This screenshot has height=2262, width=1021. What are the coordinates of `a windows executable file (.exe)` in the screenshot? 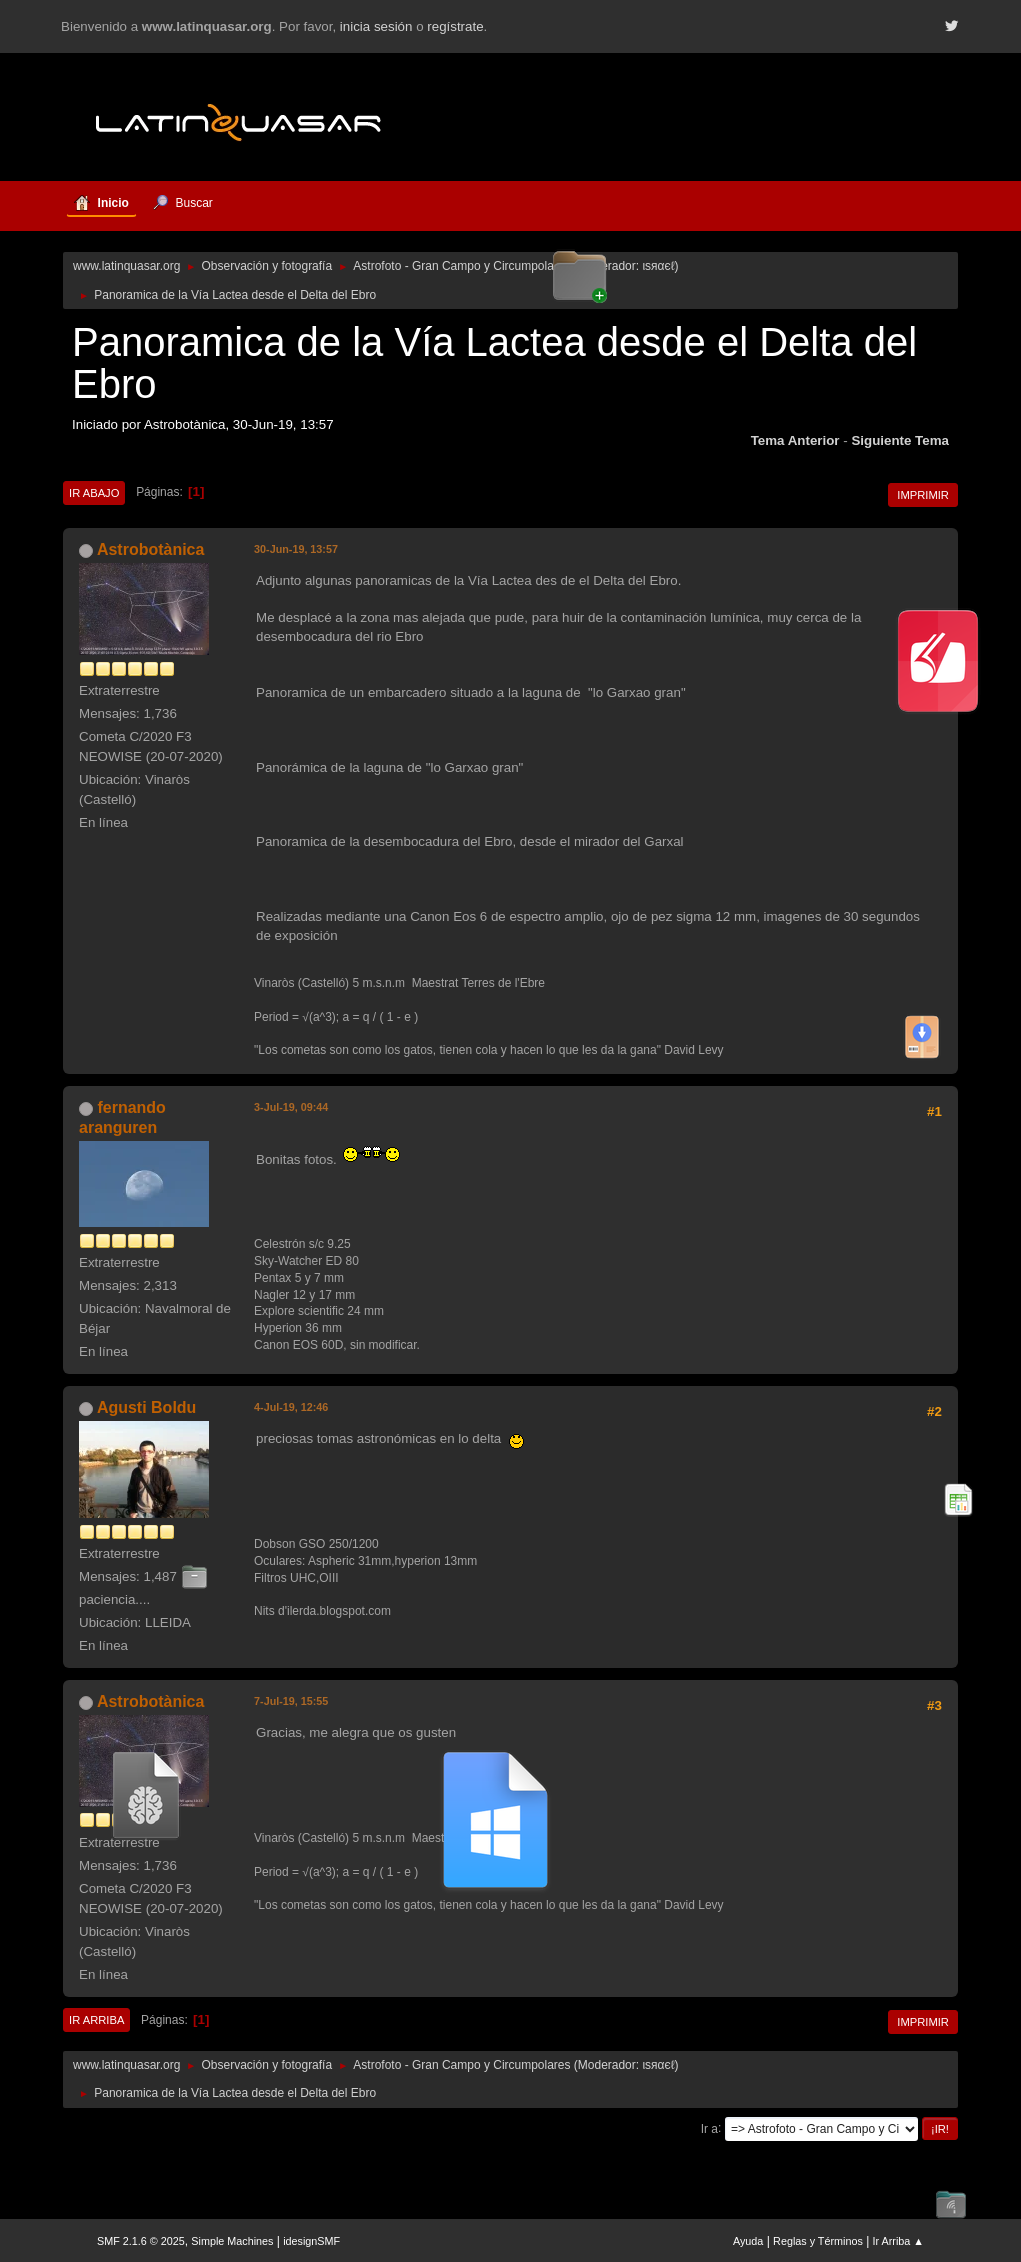 It's located at (495, 1822).